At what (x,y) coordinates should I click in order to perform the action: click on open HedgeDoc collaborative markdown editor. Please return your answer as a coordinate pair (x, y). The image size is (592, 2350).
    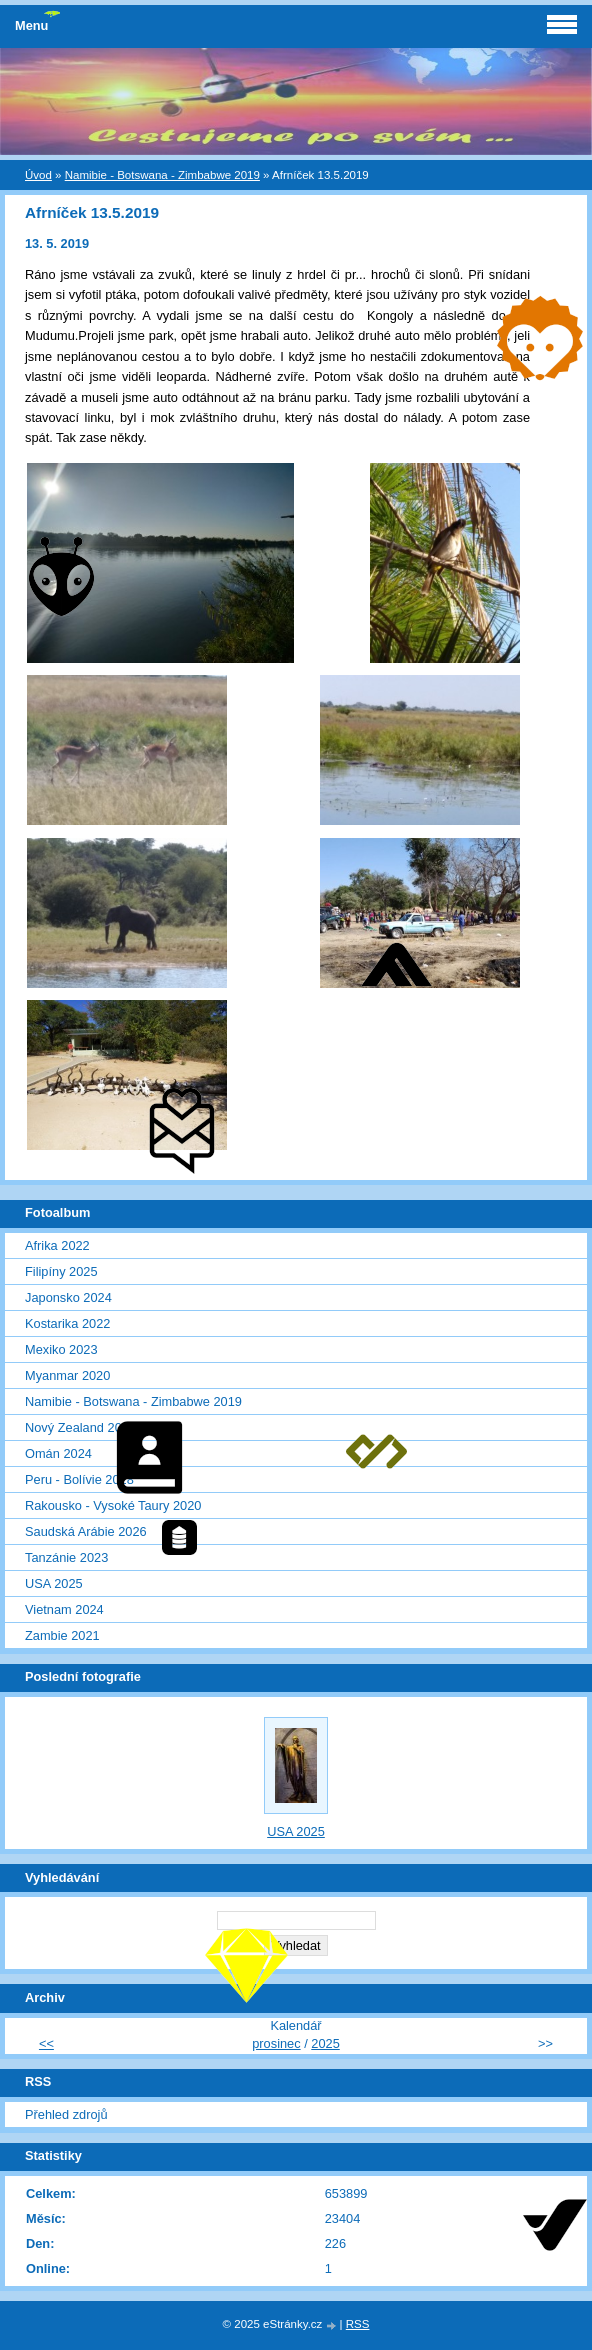
    Looking at the image, I should click on (540, 338).